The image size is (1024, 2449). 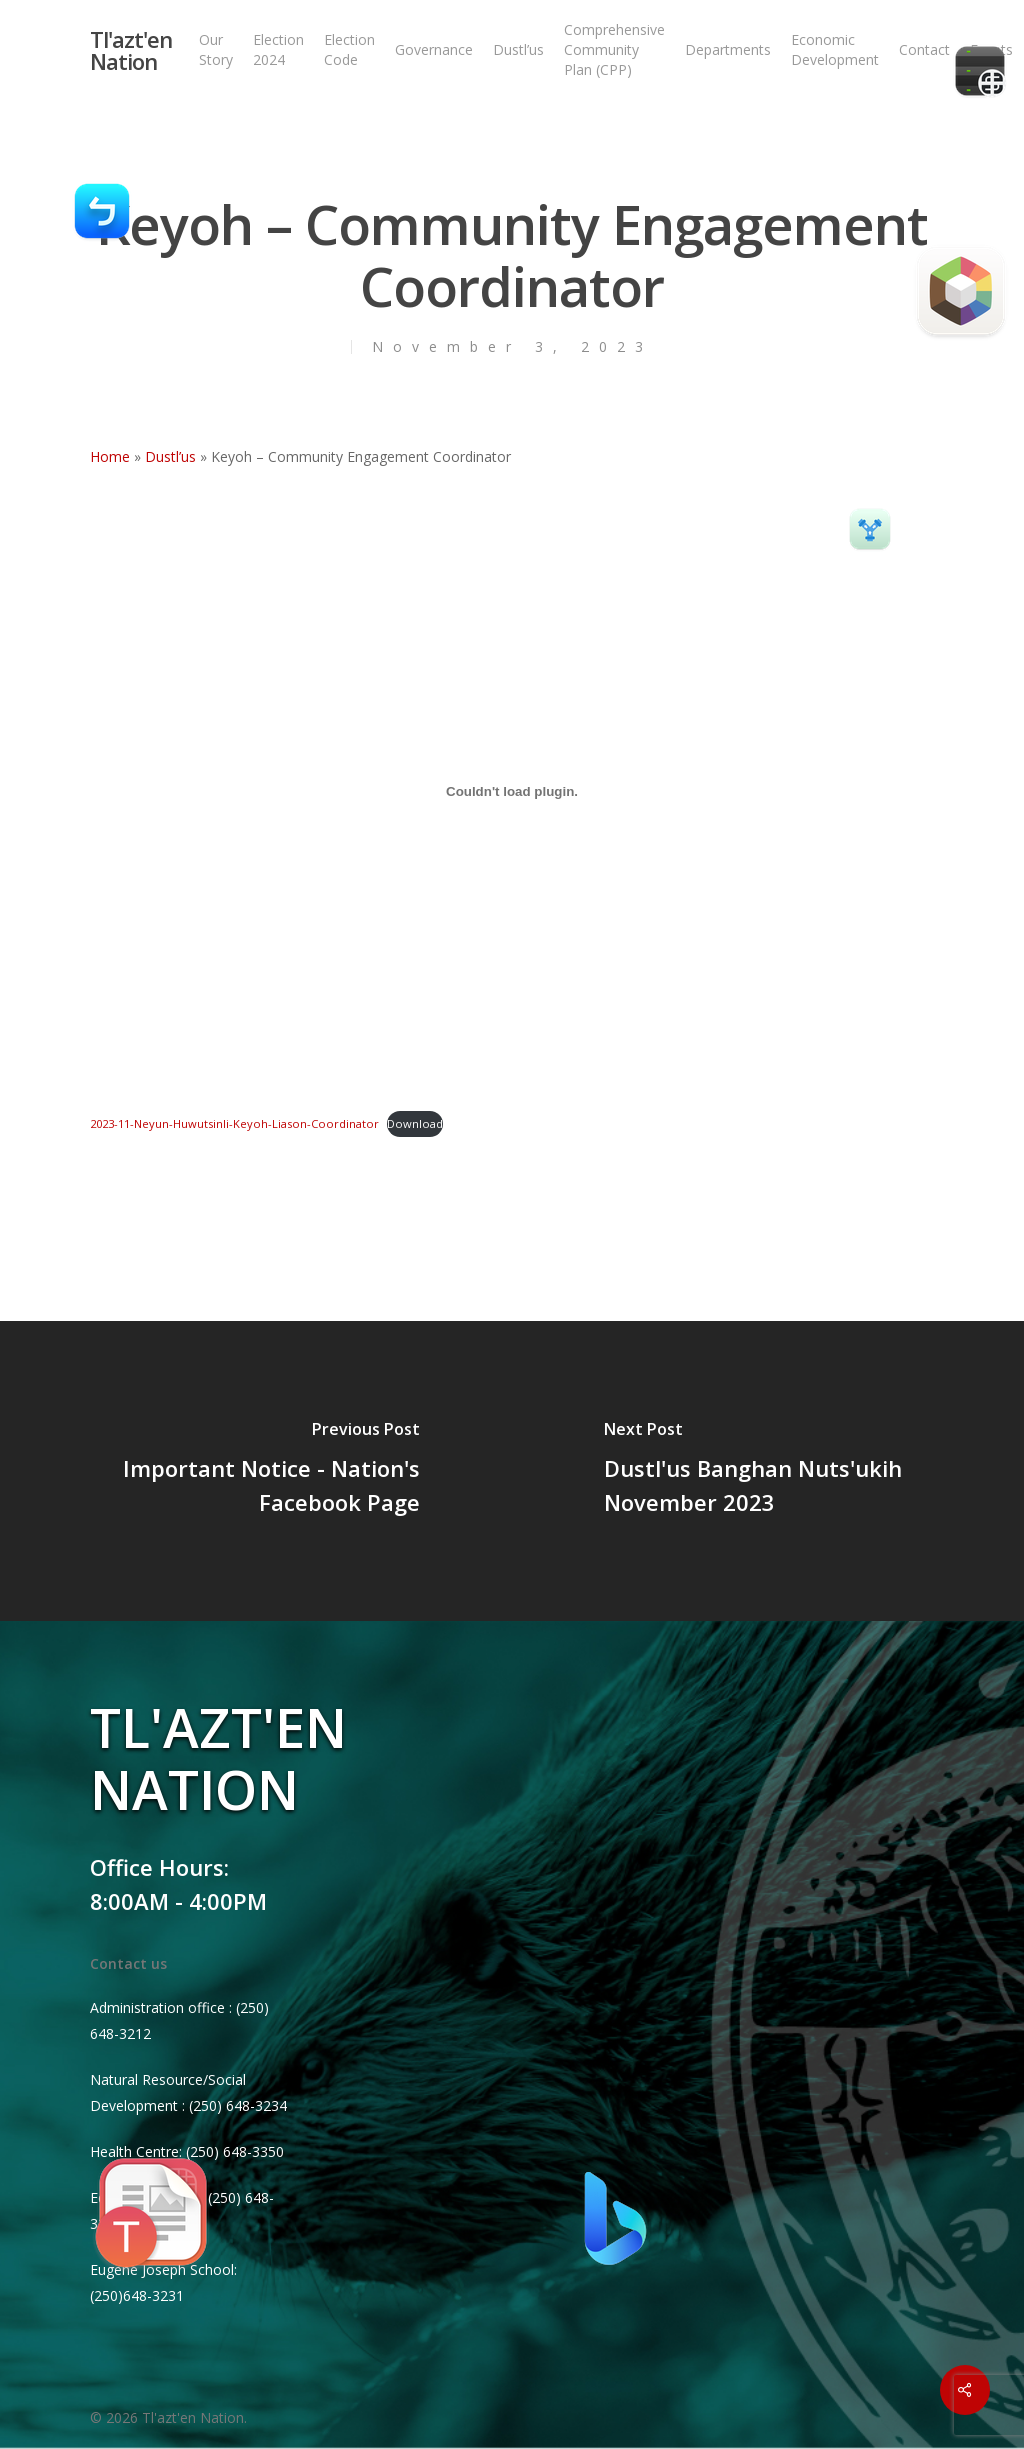 What do you see at coordinates (153, 2212) in the screenshot?
I see `open FreeOffice TextMaker word processor` at bounding box center [153, 2212].